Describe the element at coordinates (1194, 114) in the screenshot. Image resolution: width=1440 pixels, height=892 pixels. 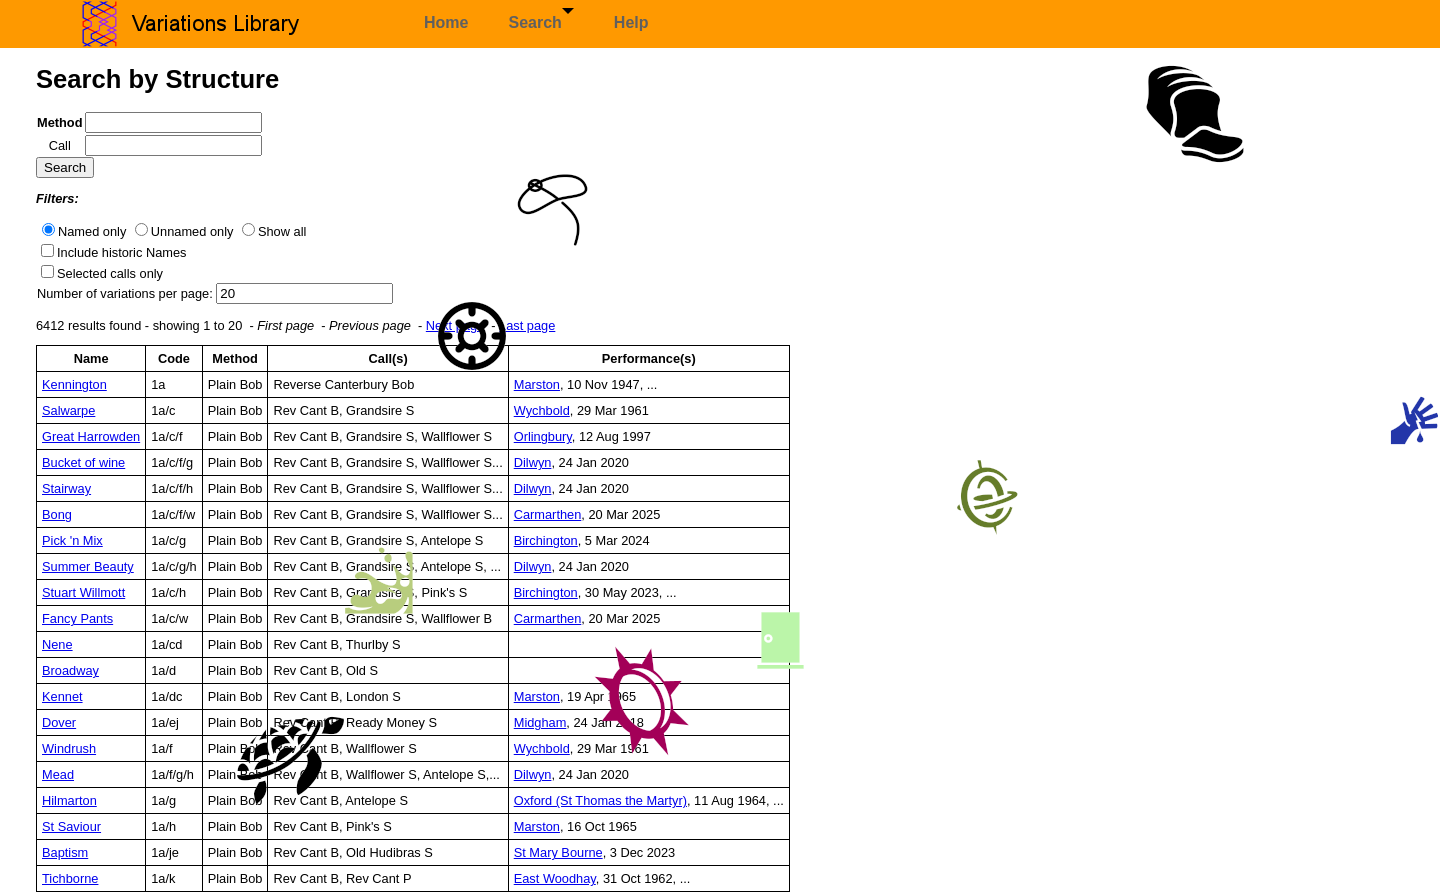
I see `bread or bakery item in a cooking game` at that location.